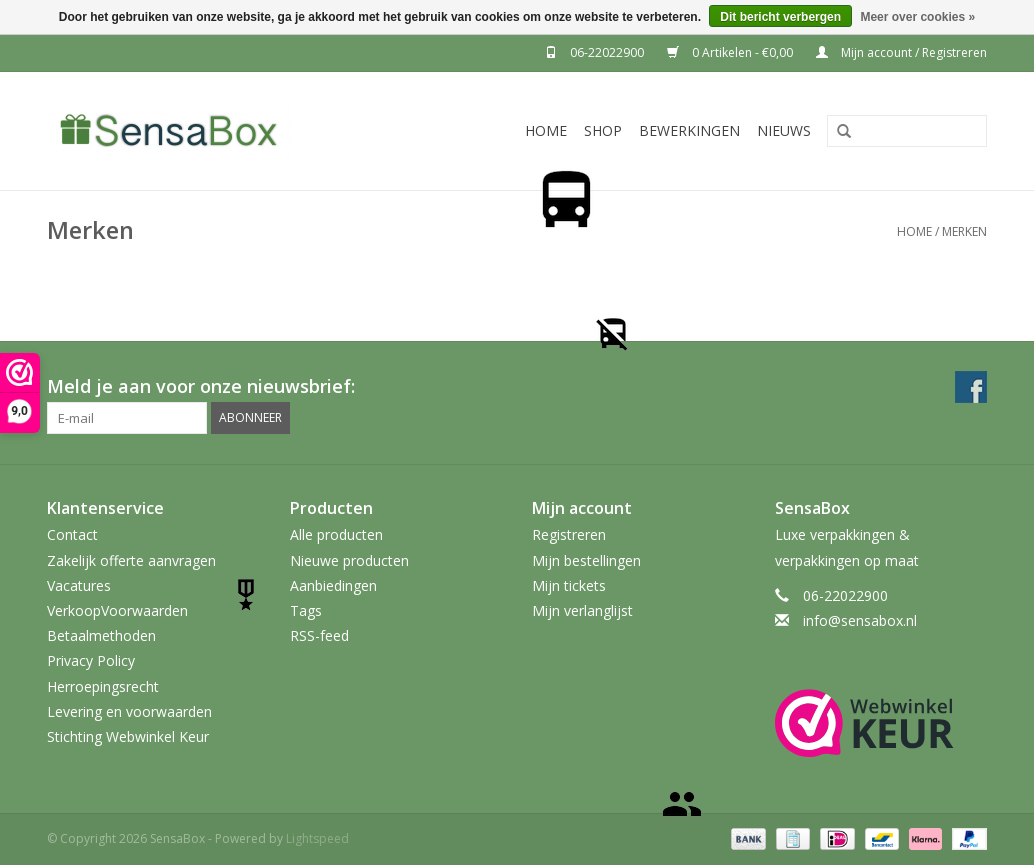 Image resolution: width=1034 pixels, height=865 pixels. What do you see at coordinates (566, 200) in the screenshot?
I see `view bus routes and schedules` at bounding box center [566, 200].